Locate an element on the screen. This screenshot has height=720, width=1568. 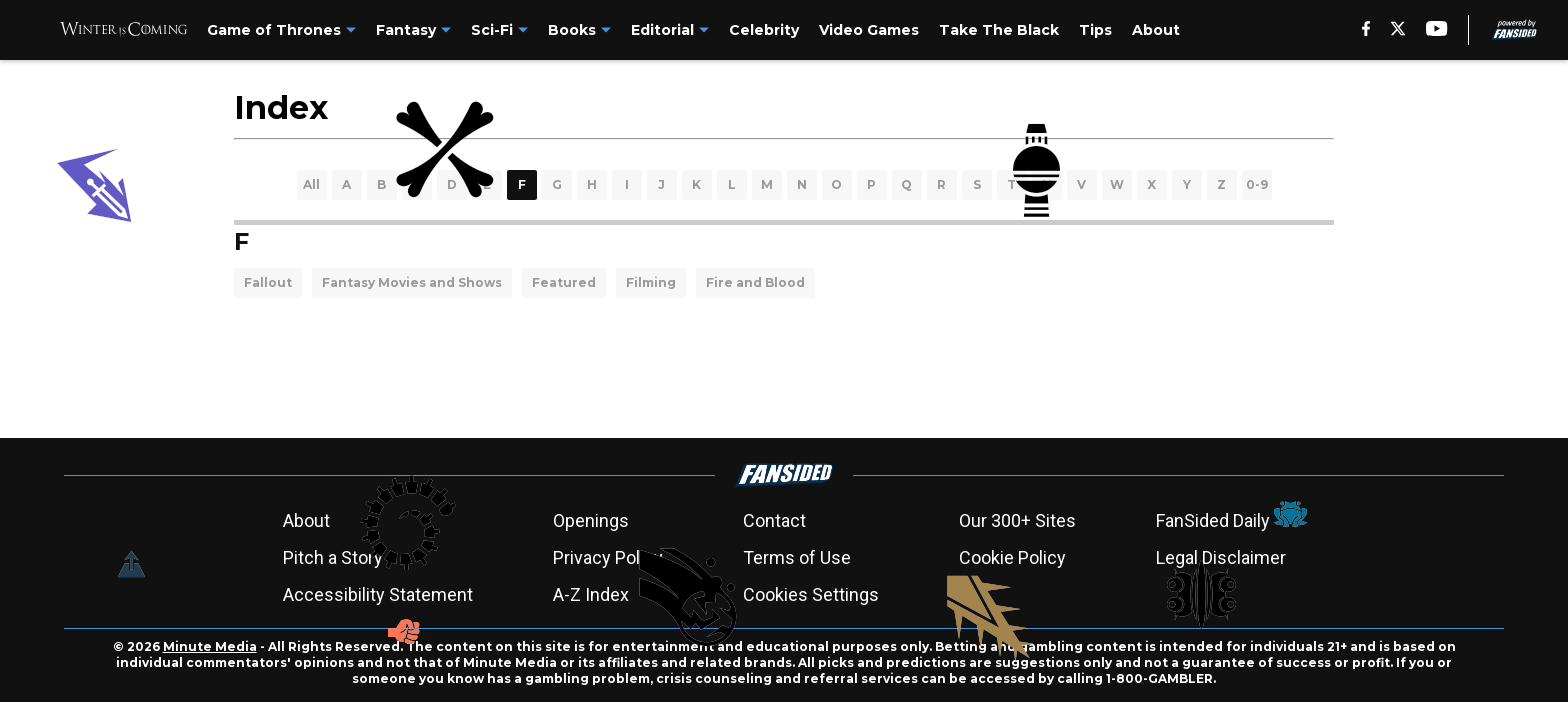
indicates an unstable or volatile attack in-game is located at coordinates (687, 596).